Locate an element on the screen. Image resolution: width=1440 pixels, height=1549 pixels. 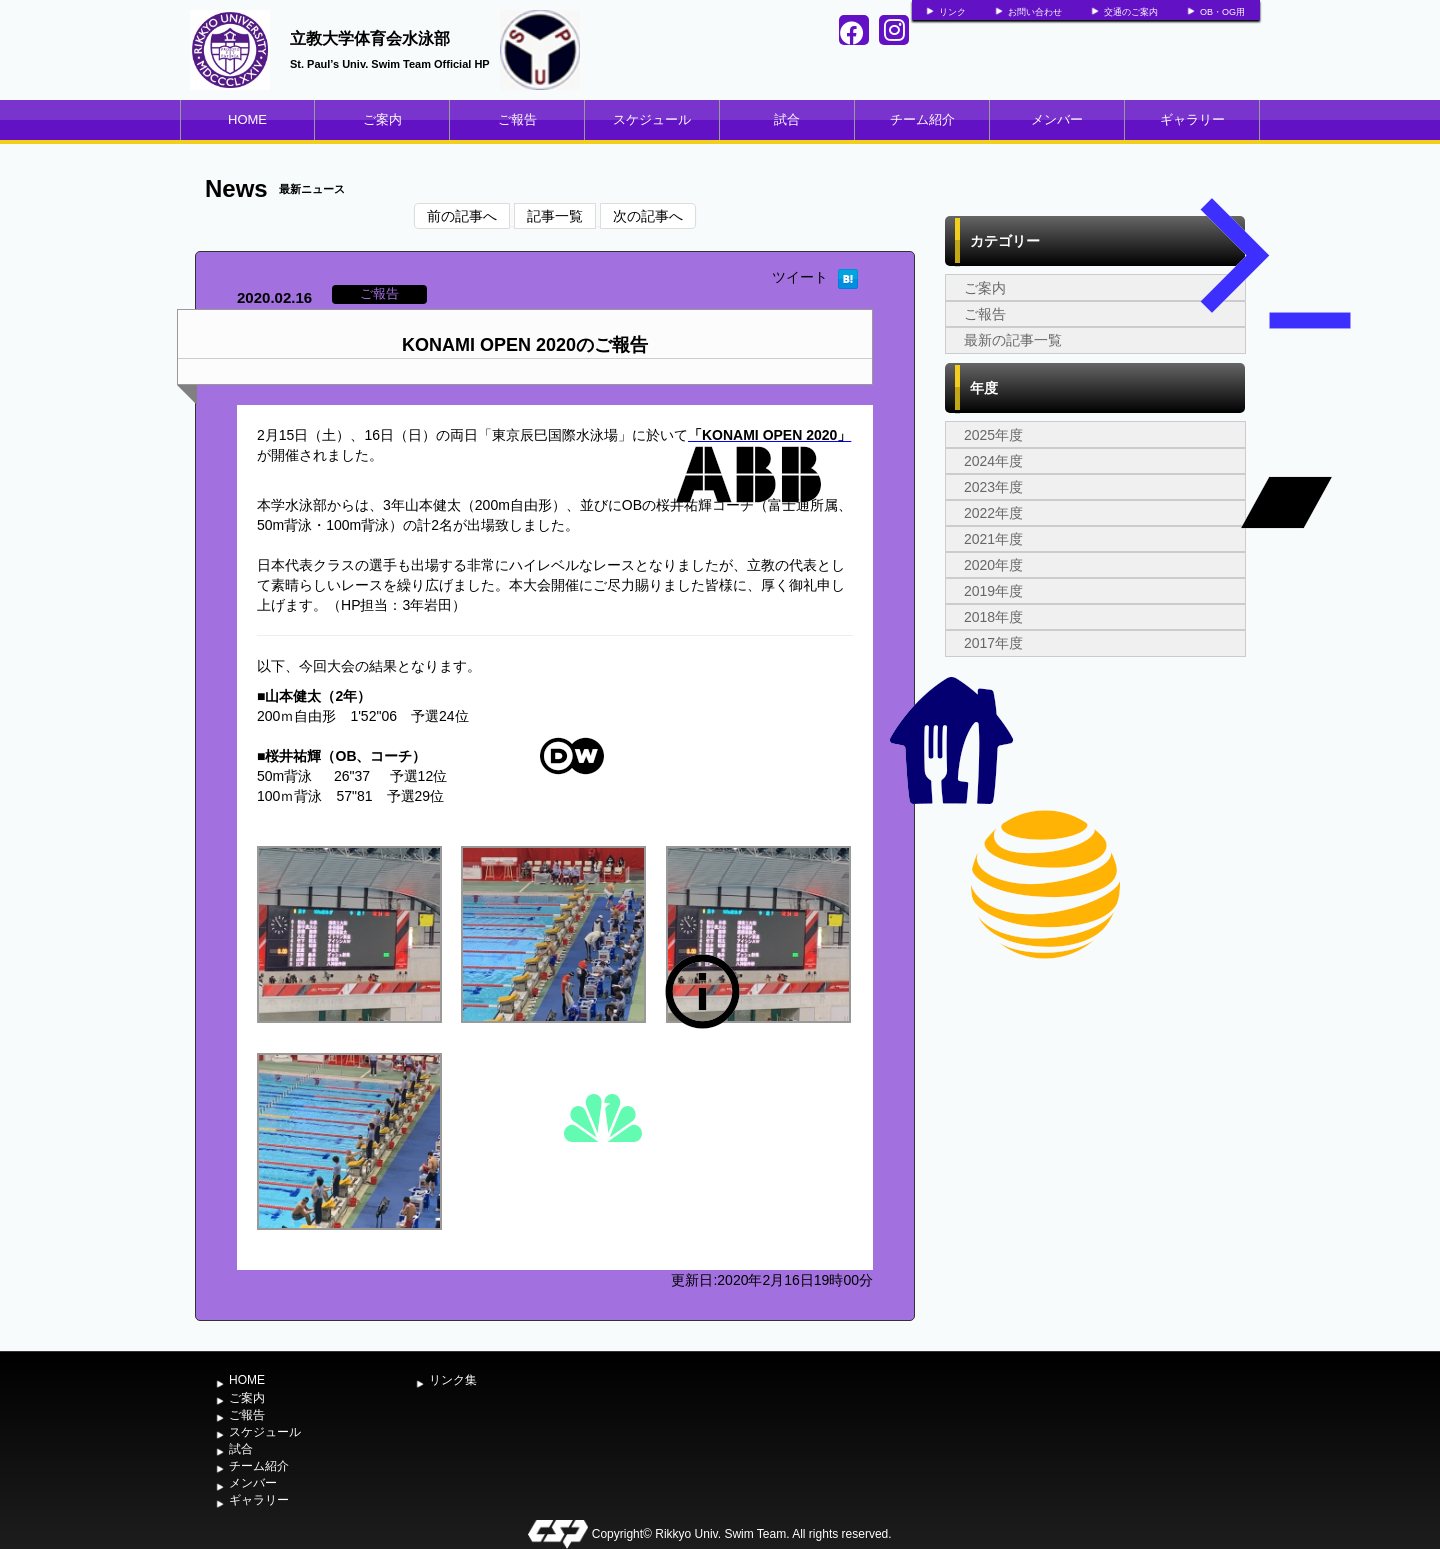
open bandcamp music platform is located at coordinates (1286, 502).